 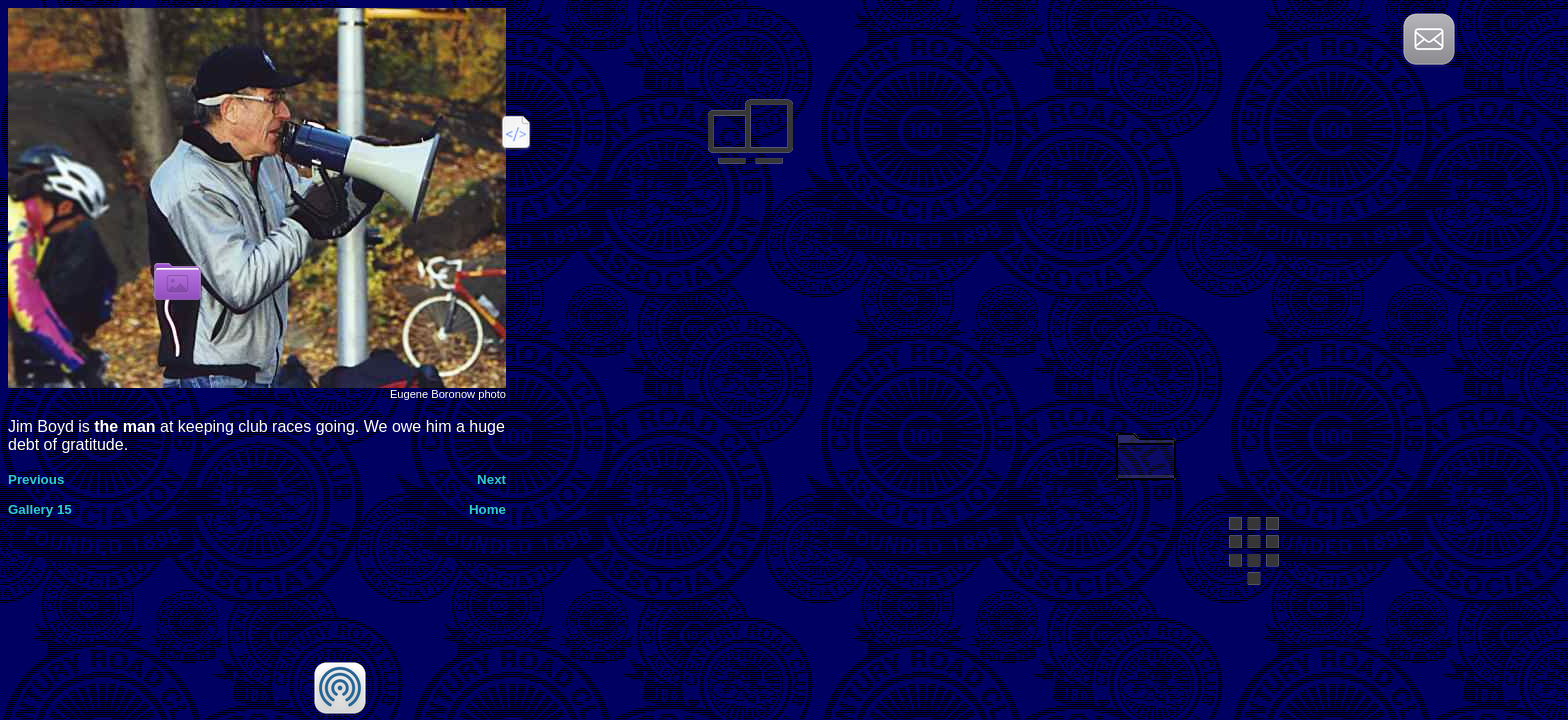 I want to click on an HTML or web document file, so click(x=516, y=132).